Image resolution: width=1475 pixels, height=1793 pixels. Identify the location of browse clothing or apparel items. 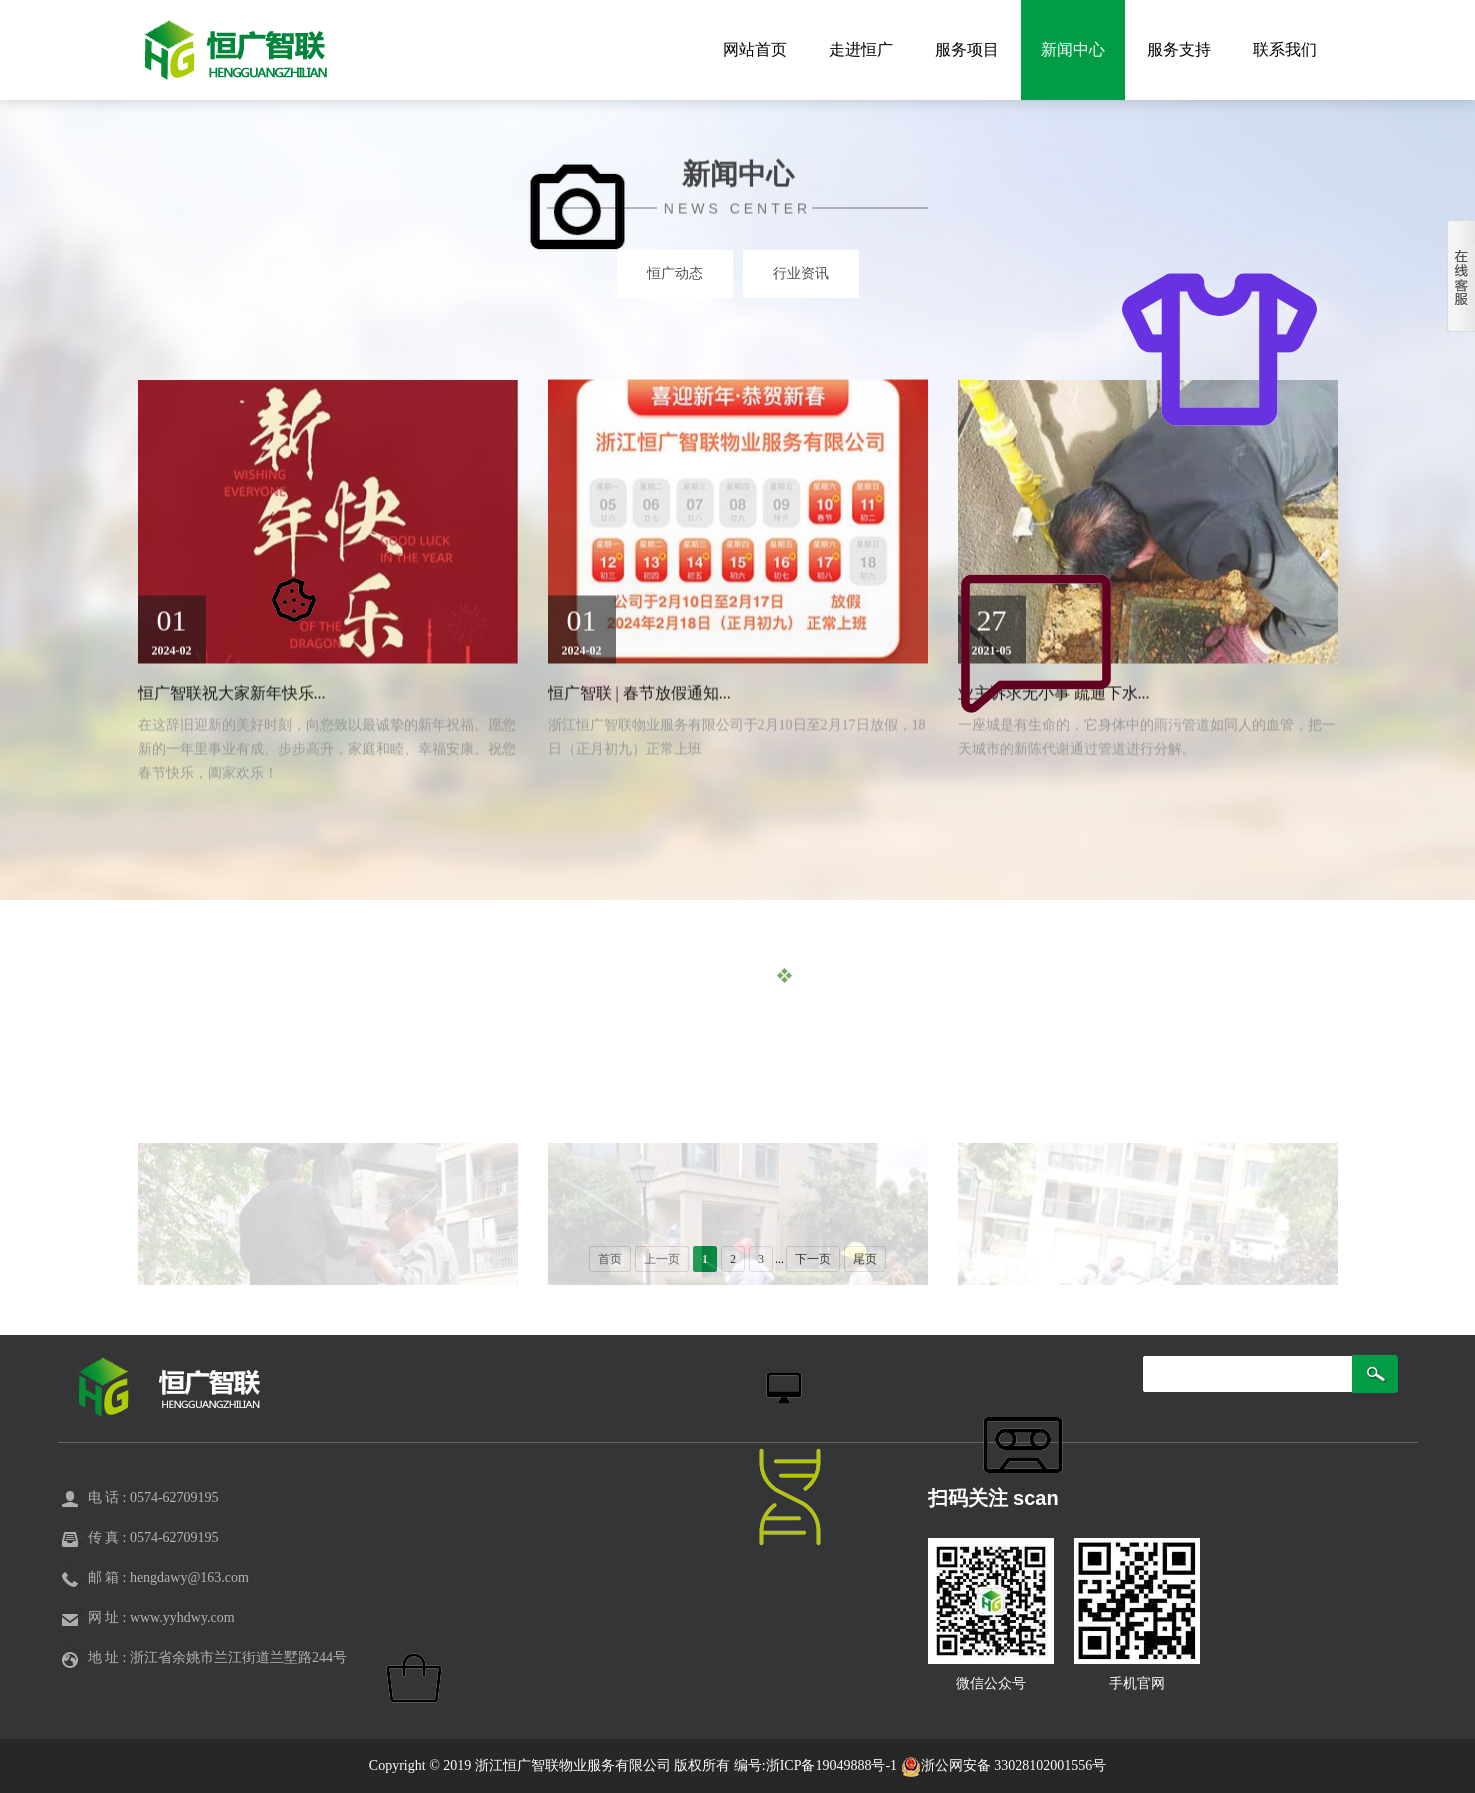
(1219, 349).